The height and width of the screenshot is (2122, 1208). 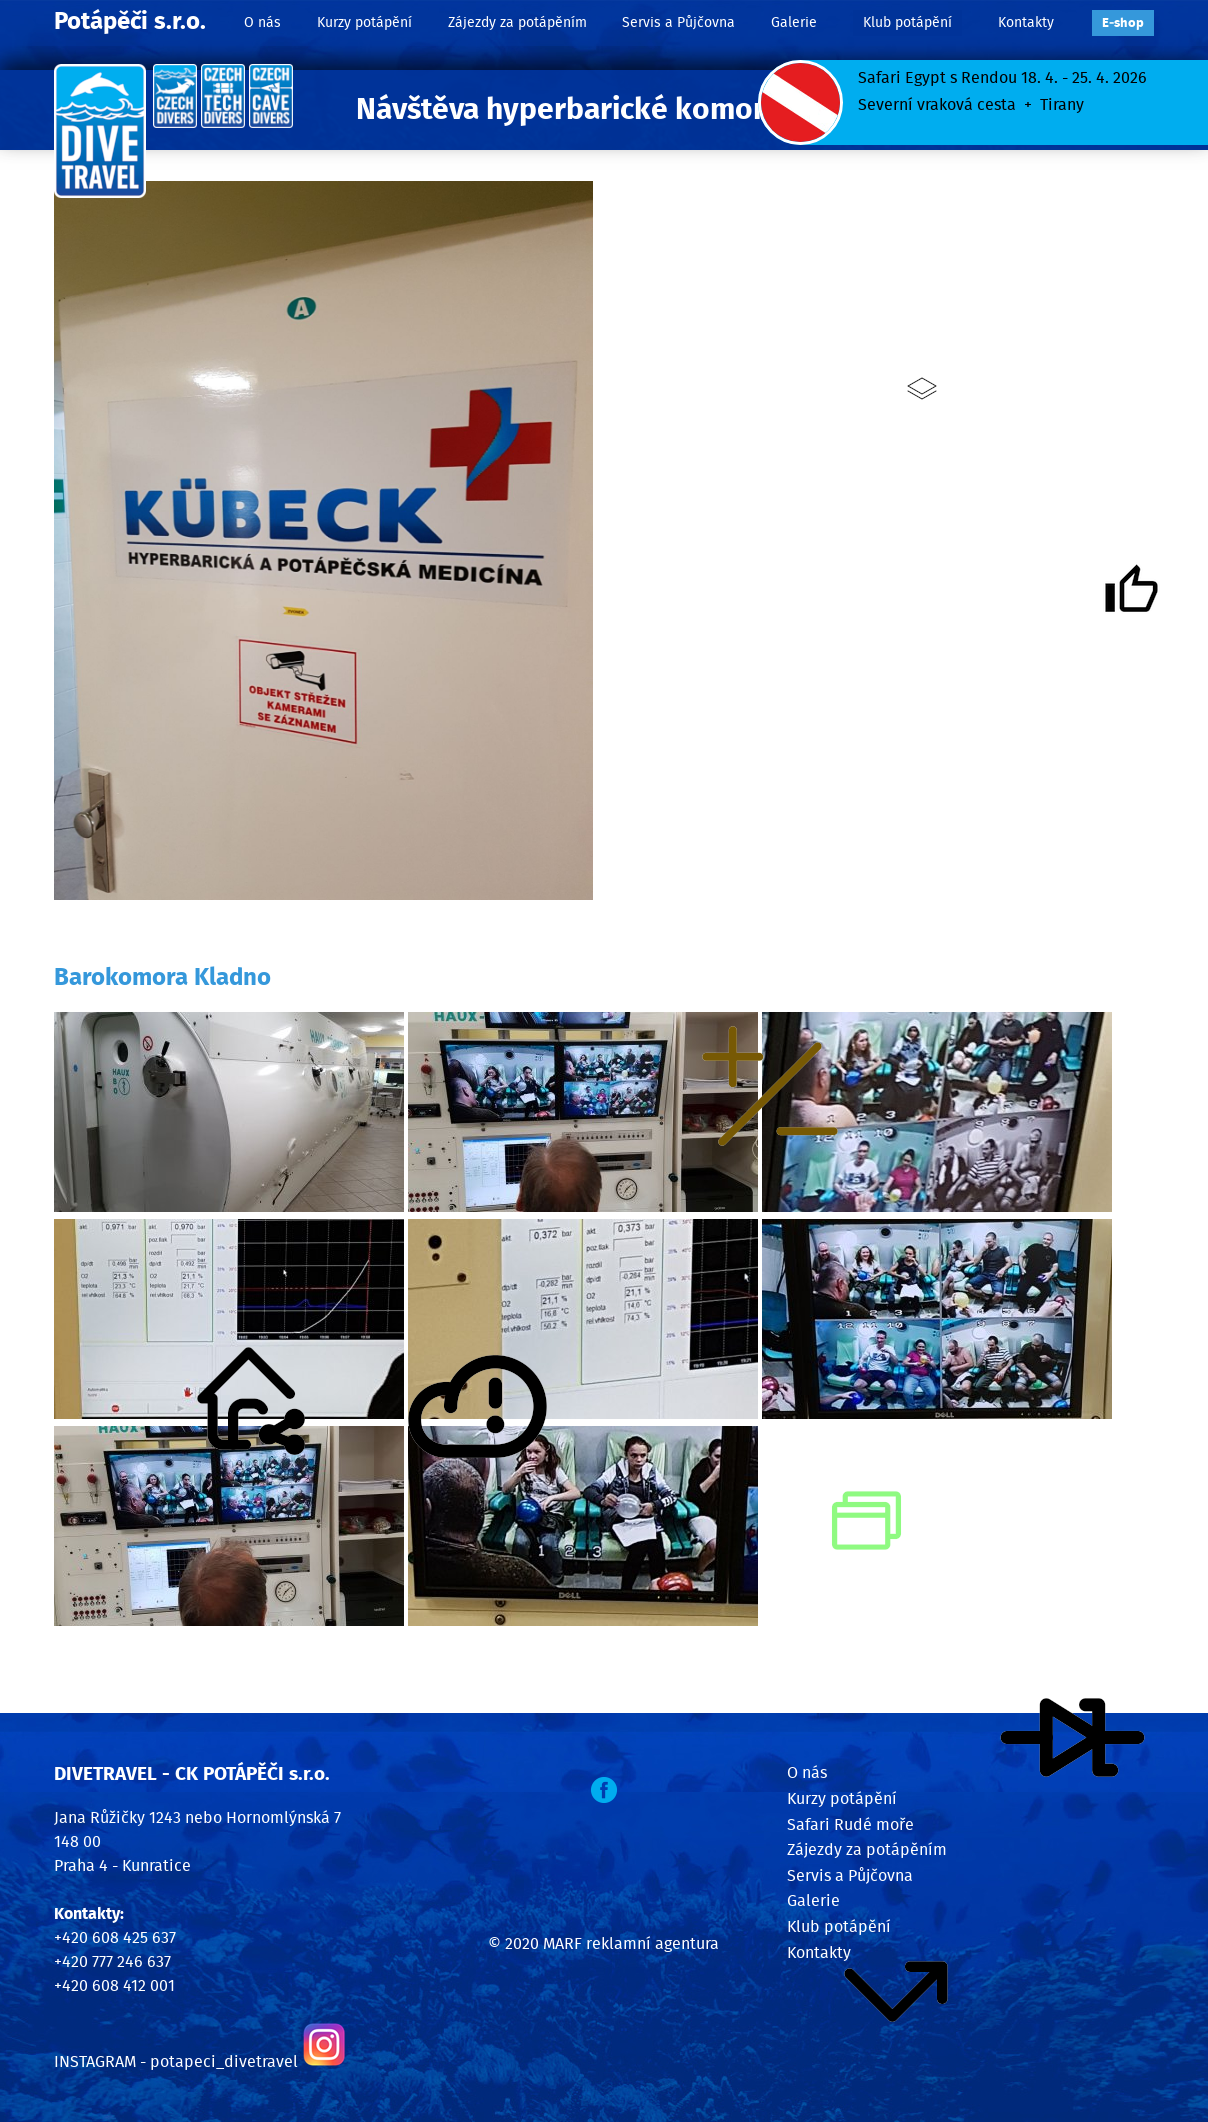 I want to click on toggle between adding and subtracting values, so click(x=770, y=1094).